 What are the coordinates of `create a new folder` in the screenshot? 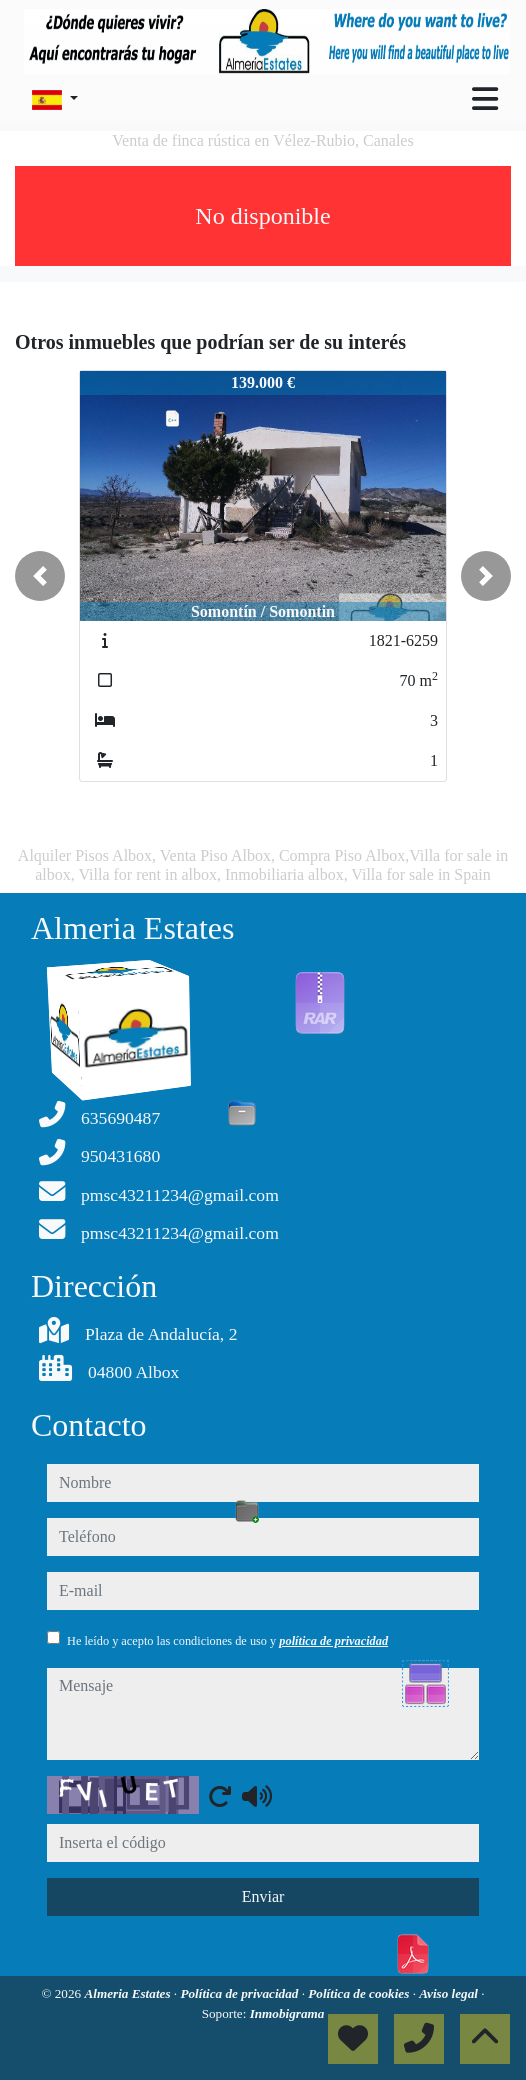 It's located at (247, 1511).